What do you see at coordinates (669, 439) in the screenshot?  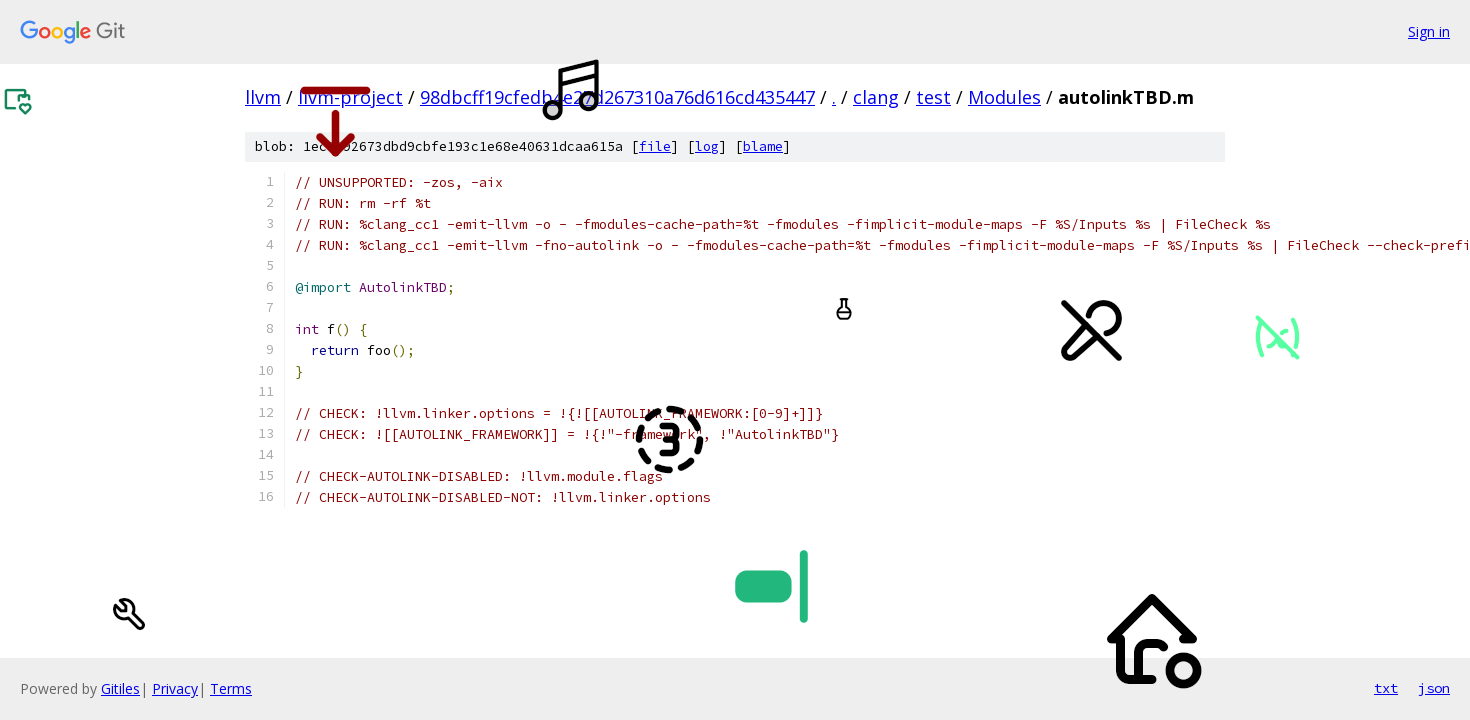 I see `step 3 of a multi-step process` at bounding box center [669, 439].